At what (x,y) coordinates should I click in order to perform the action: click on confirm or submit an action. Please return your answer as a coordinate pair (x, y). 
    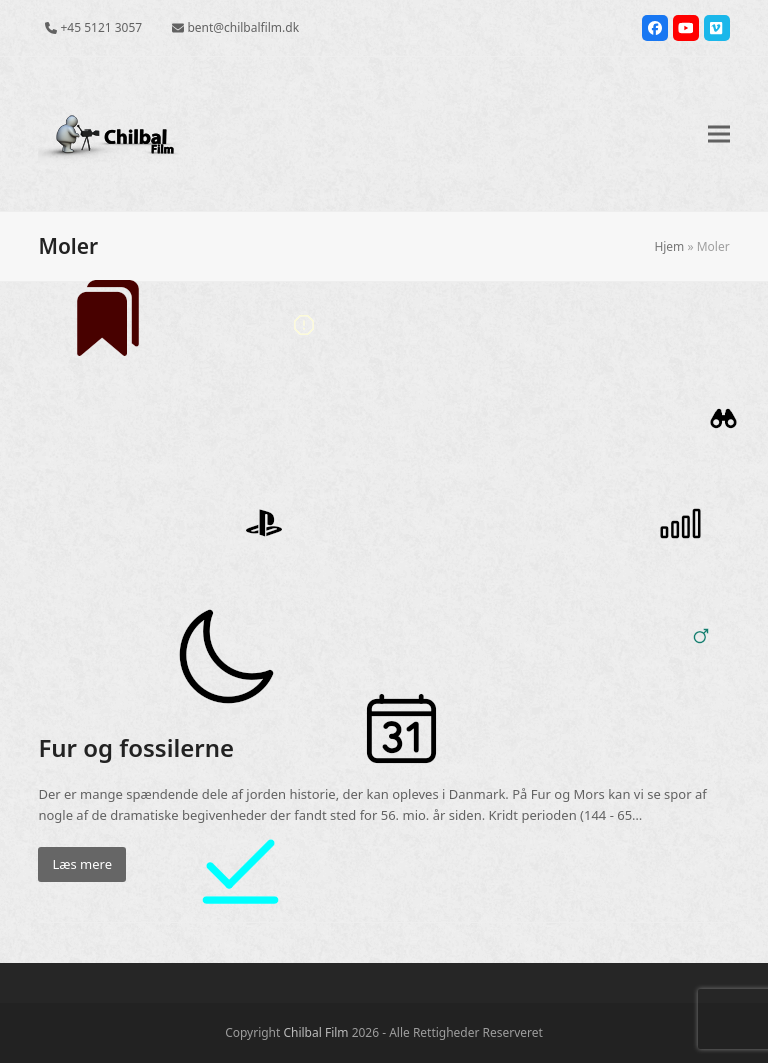
    Looking at the image, I should click on (240, 873).